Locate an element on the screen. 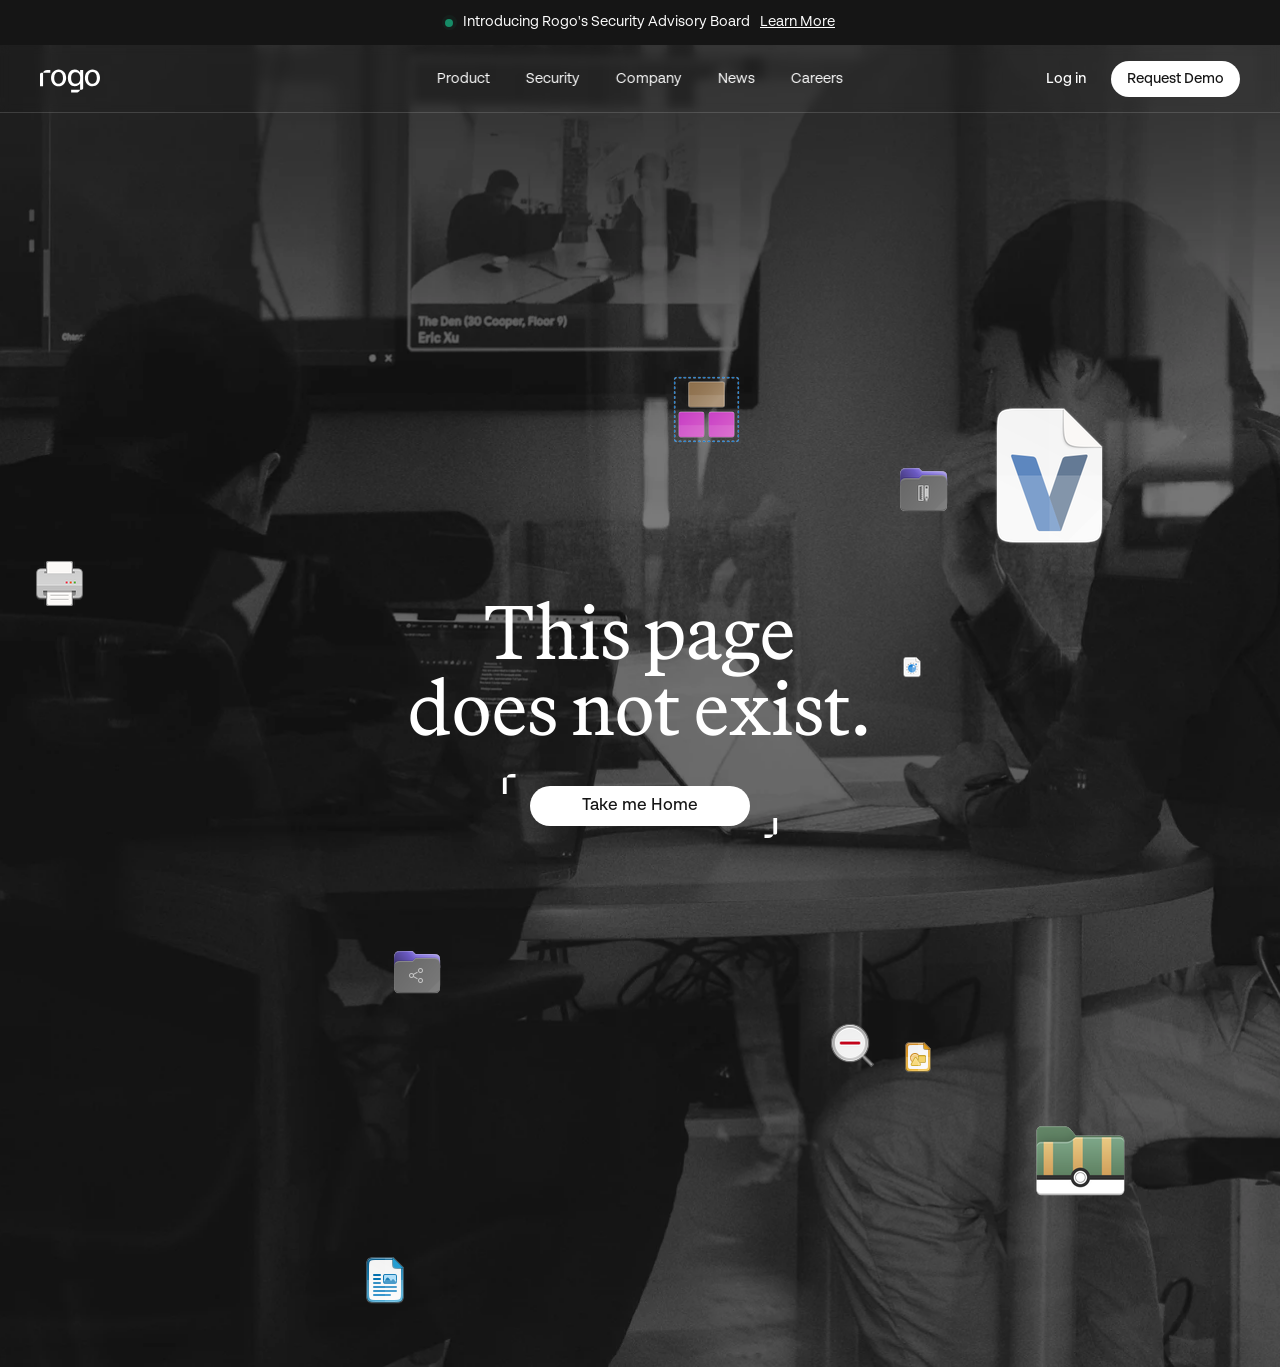 This screenshot has height=1367, width=1280. zoom out to see more content is located at coordinates (852, 1045).